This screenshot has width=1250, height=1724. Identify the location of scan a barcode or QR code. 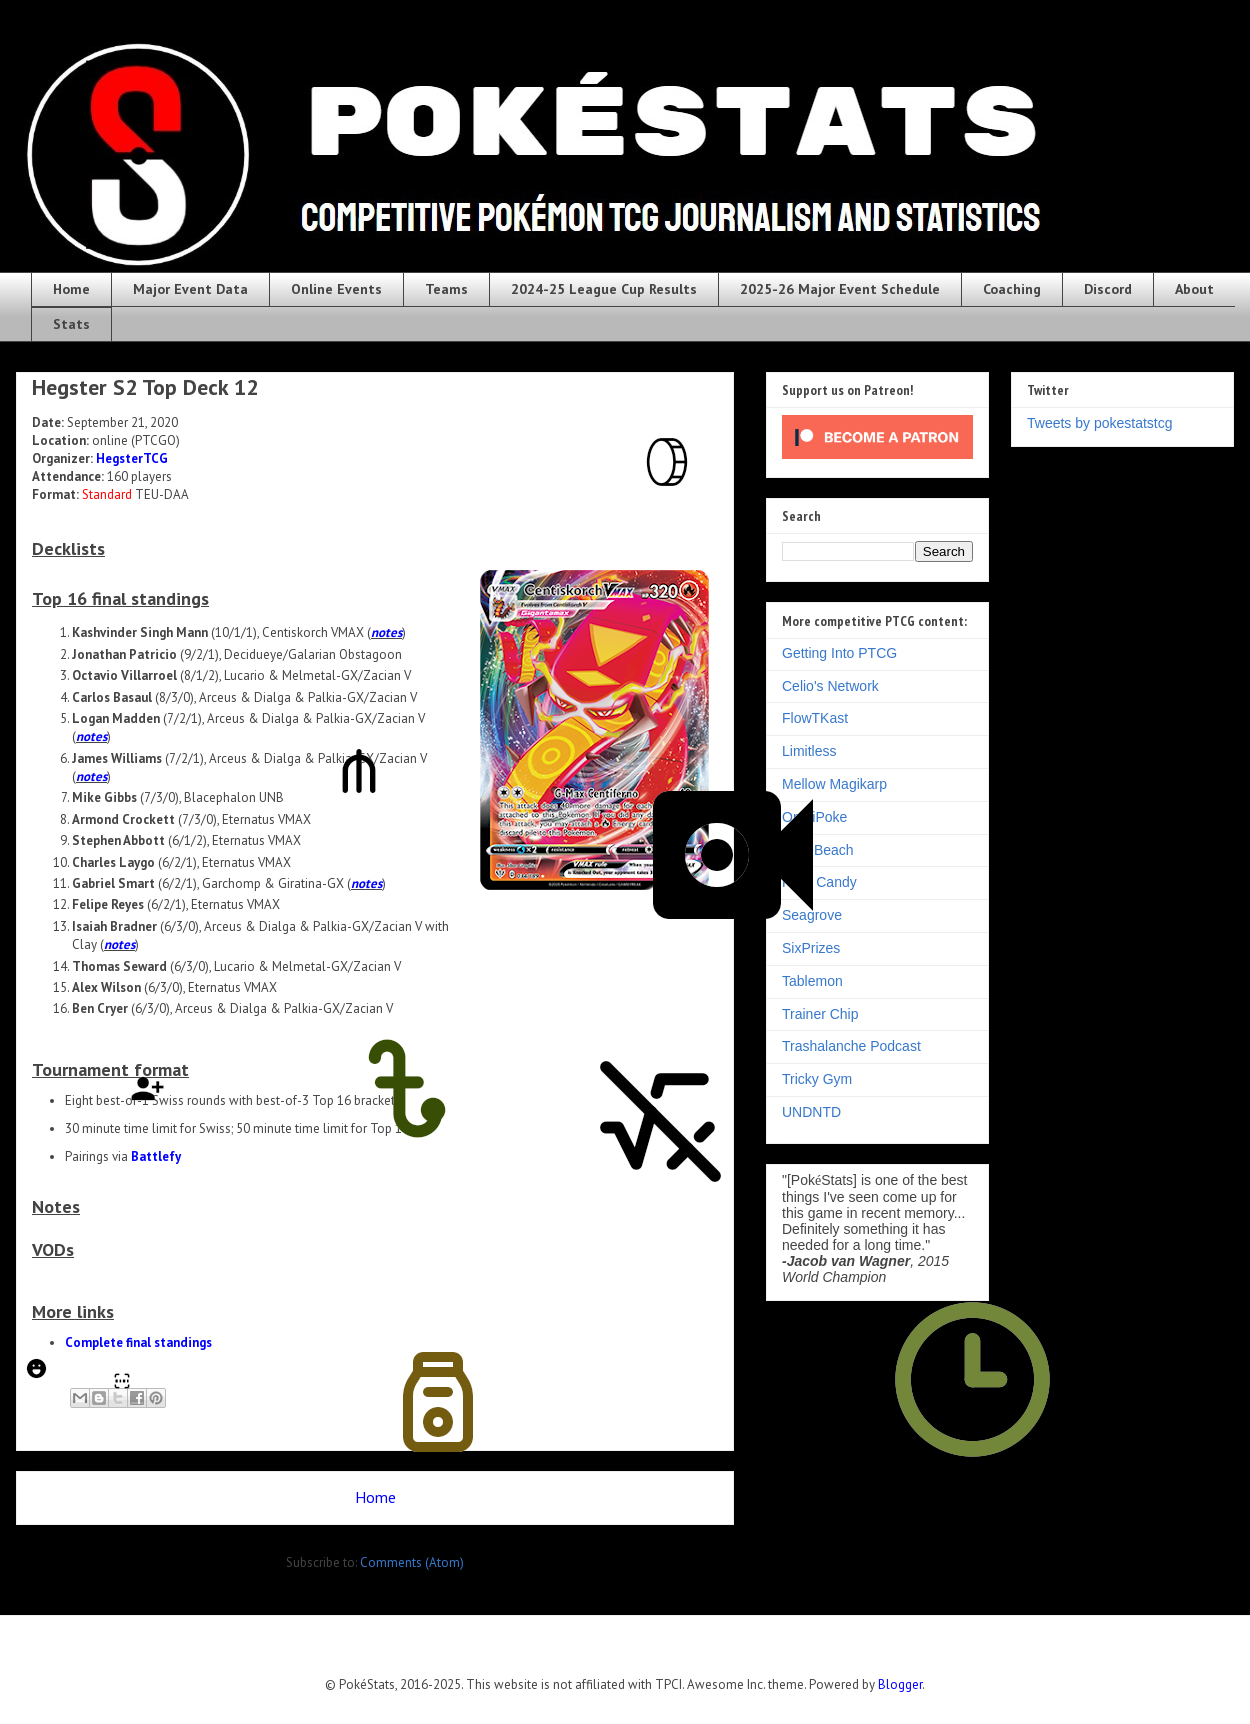
(122, 1381).